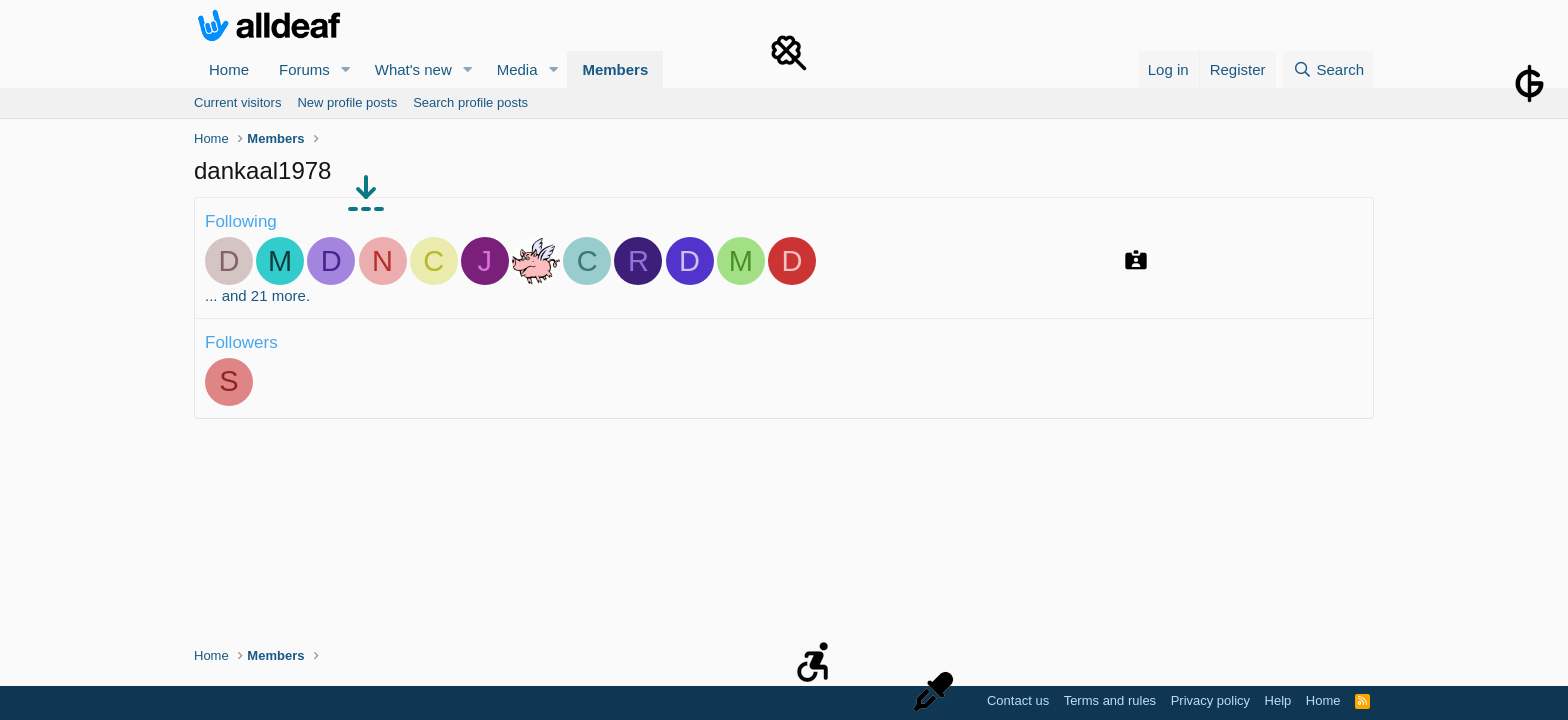  I want to click on select a color from the canvas, so click(933, 691).